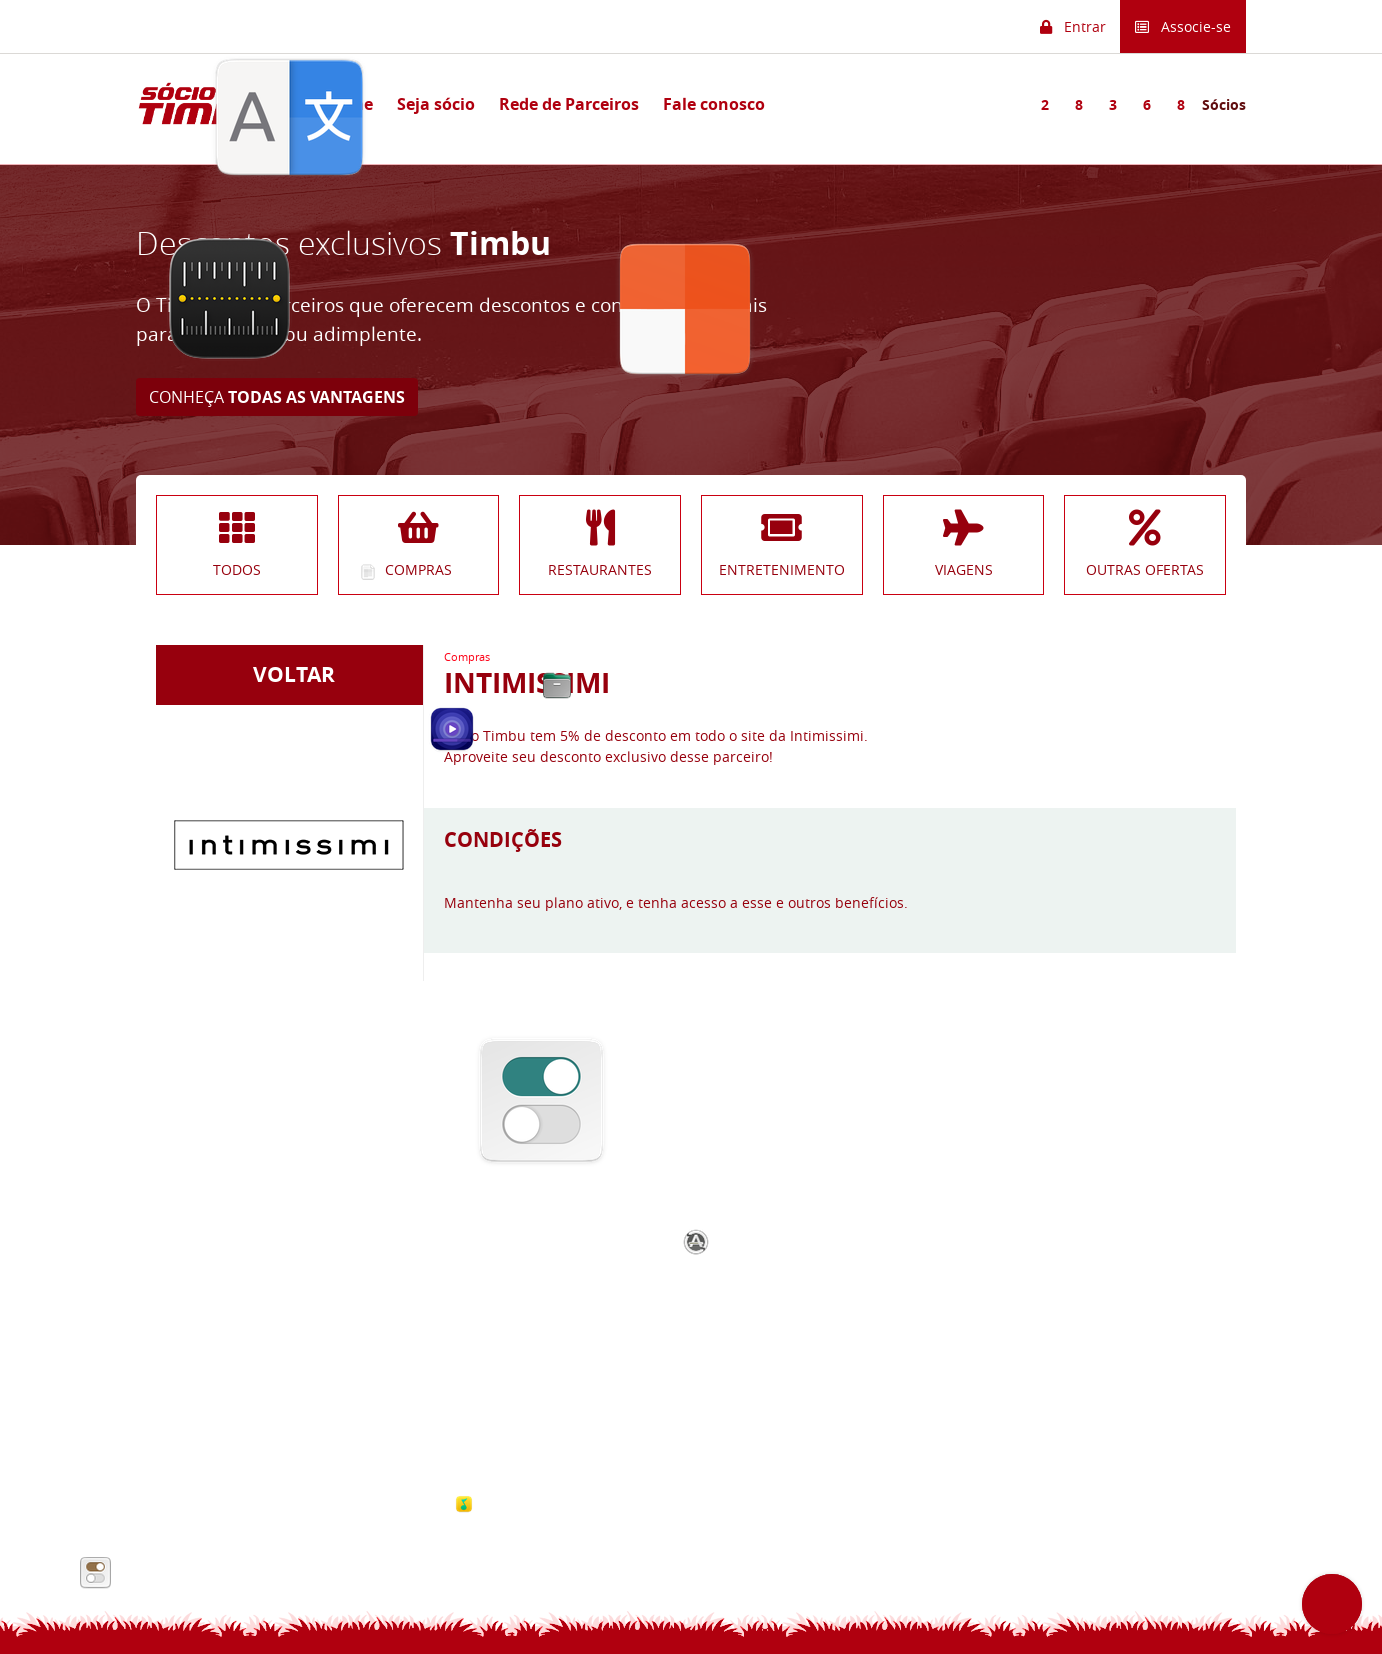 The height and width of the screenshot is (1654, 1382). Describe the element at coordinates (685, 309) in the screenshot. I see `switch to the bottom-left workspace` at that location.